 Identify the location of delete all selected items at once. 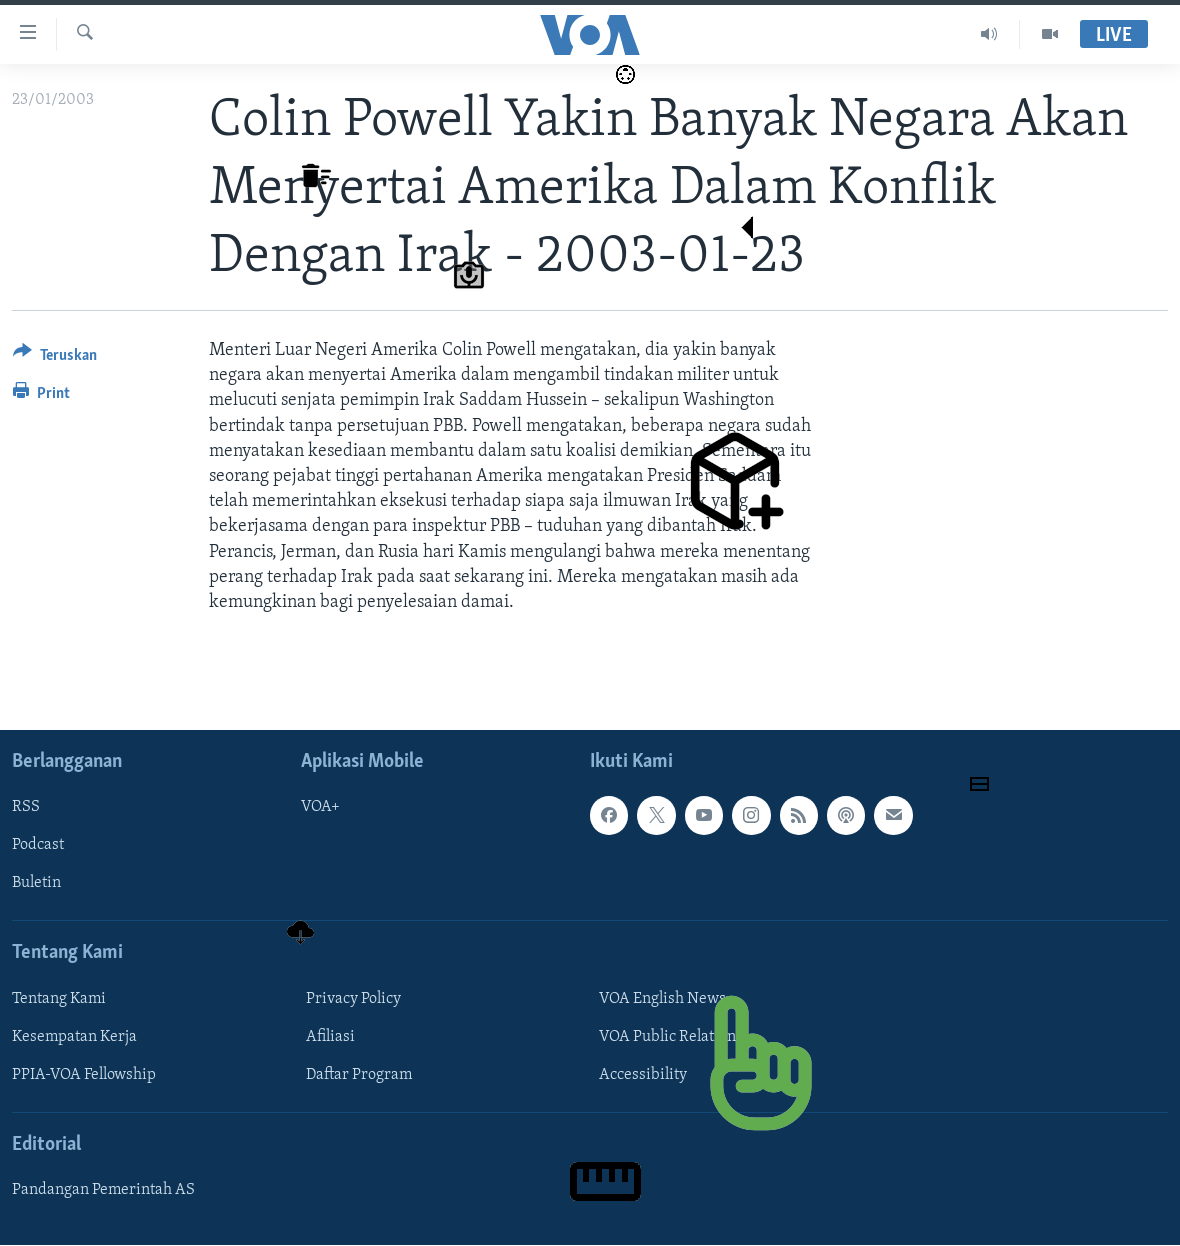
(316, 175).